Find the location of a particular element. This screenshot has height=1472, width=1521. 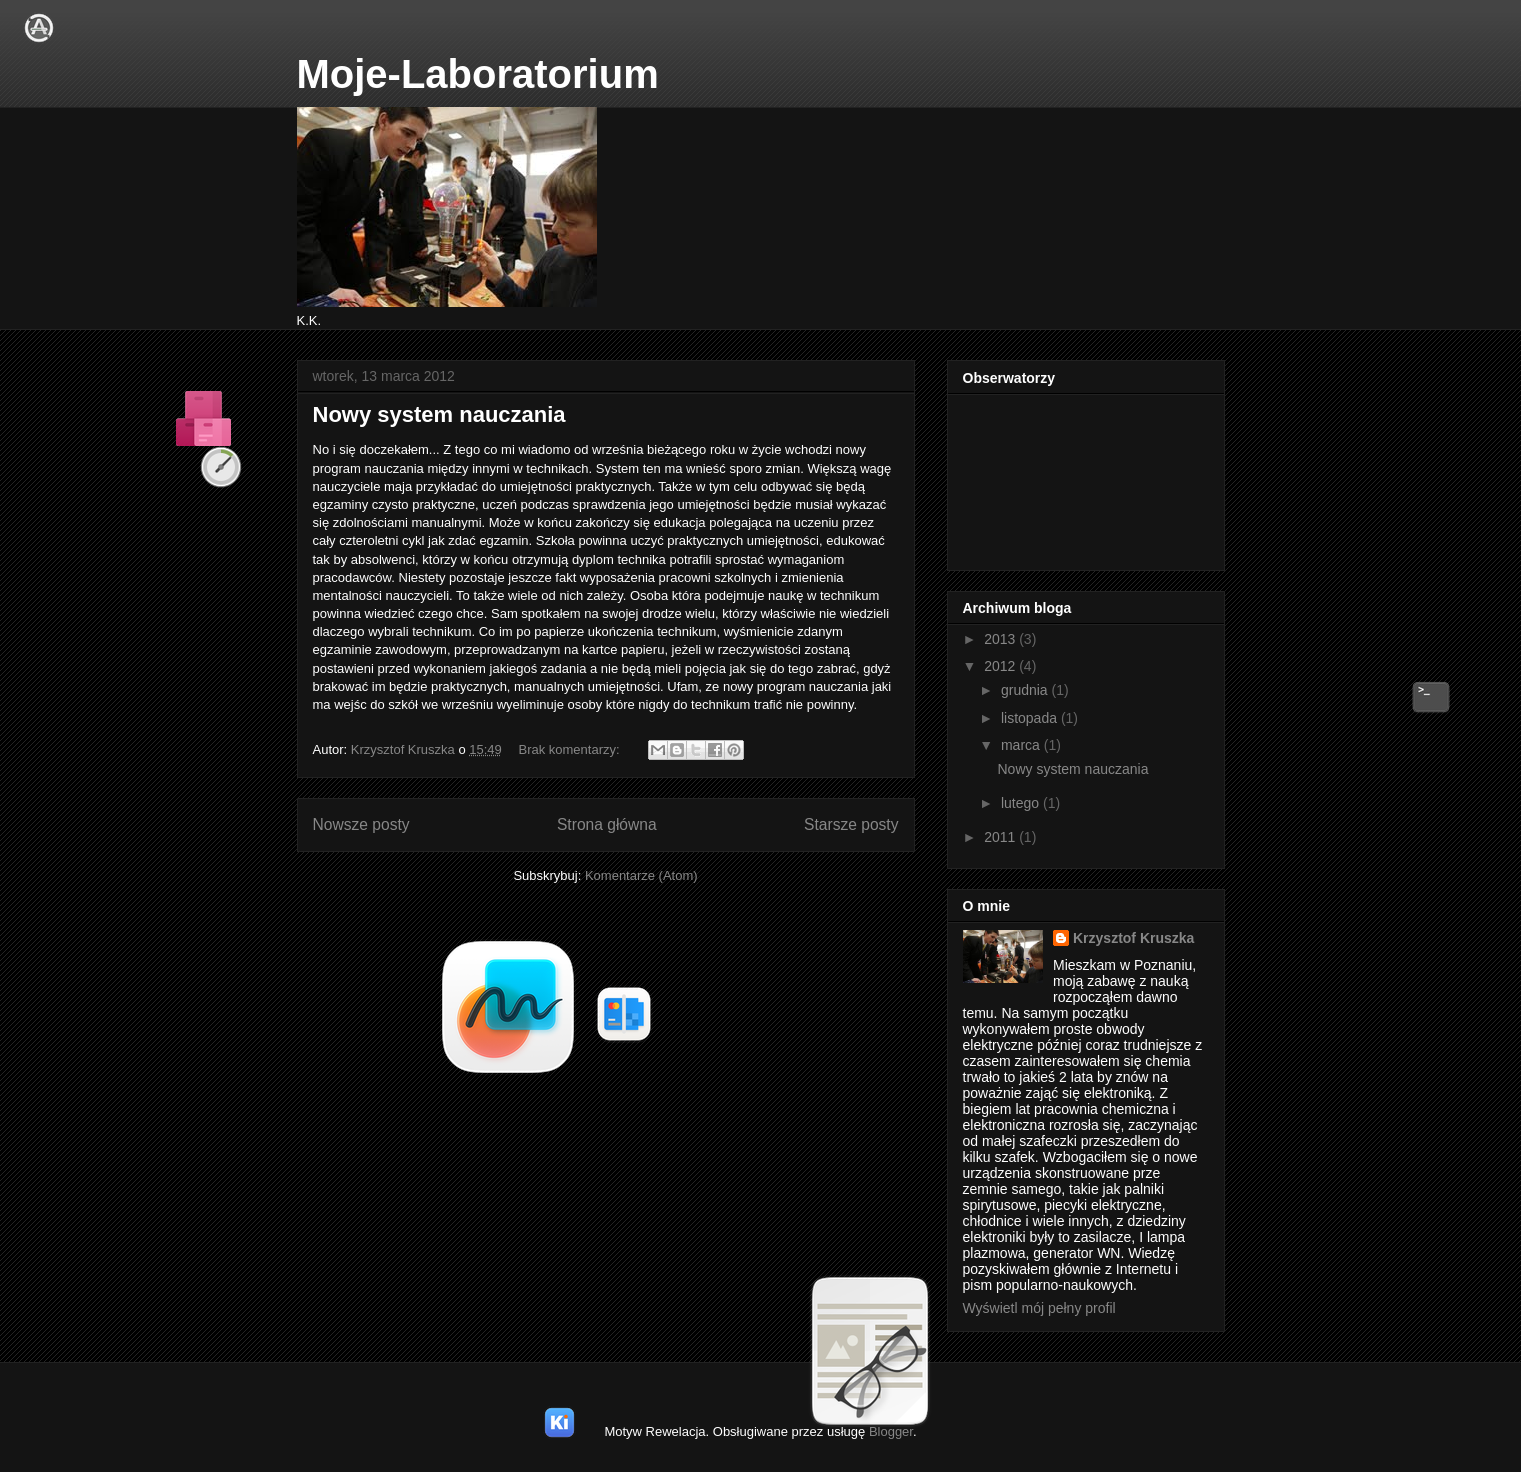

open obfuscate app for redacting sensitive information is located at coordinates (624, 1014).